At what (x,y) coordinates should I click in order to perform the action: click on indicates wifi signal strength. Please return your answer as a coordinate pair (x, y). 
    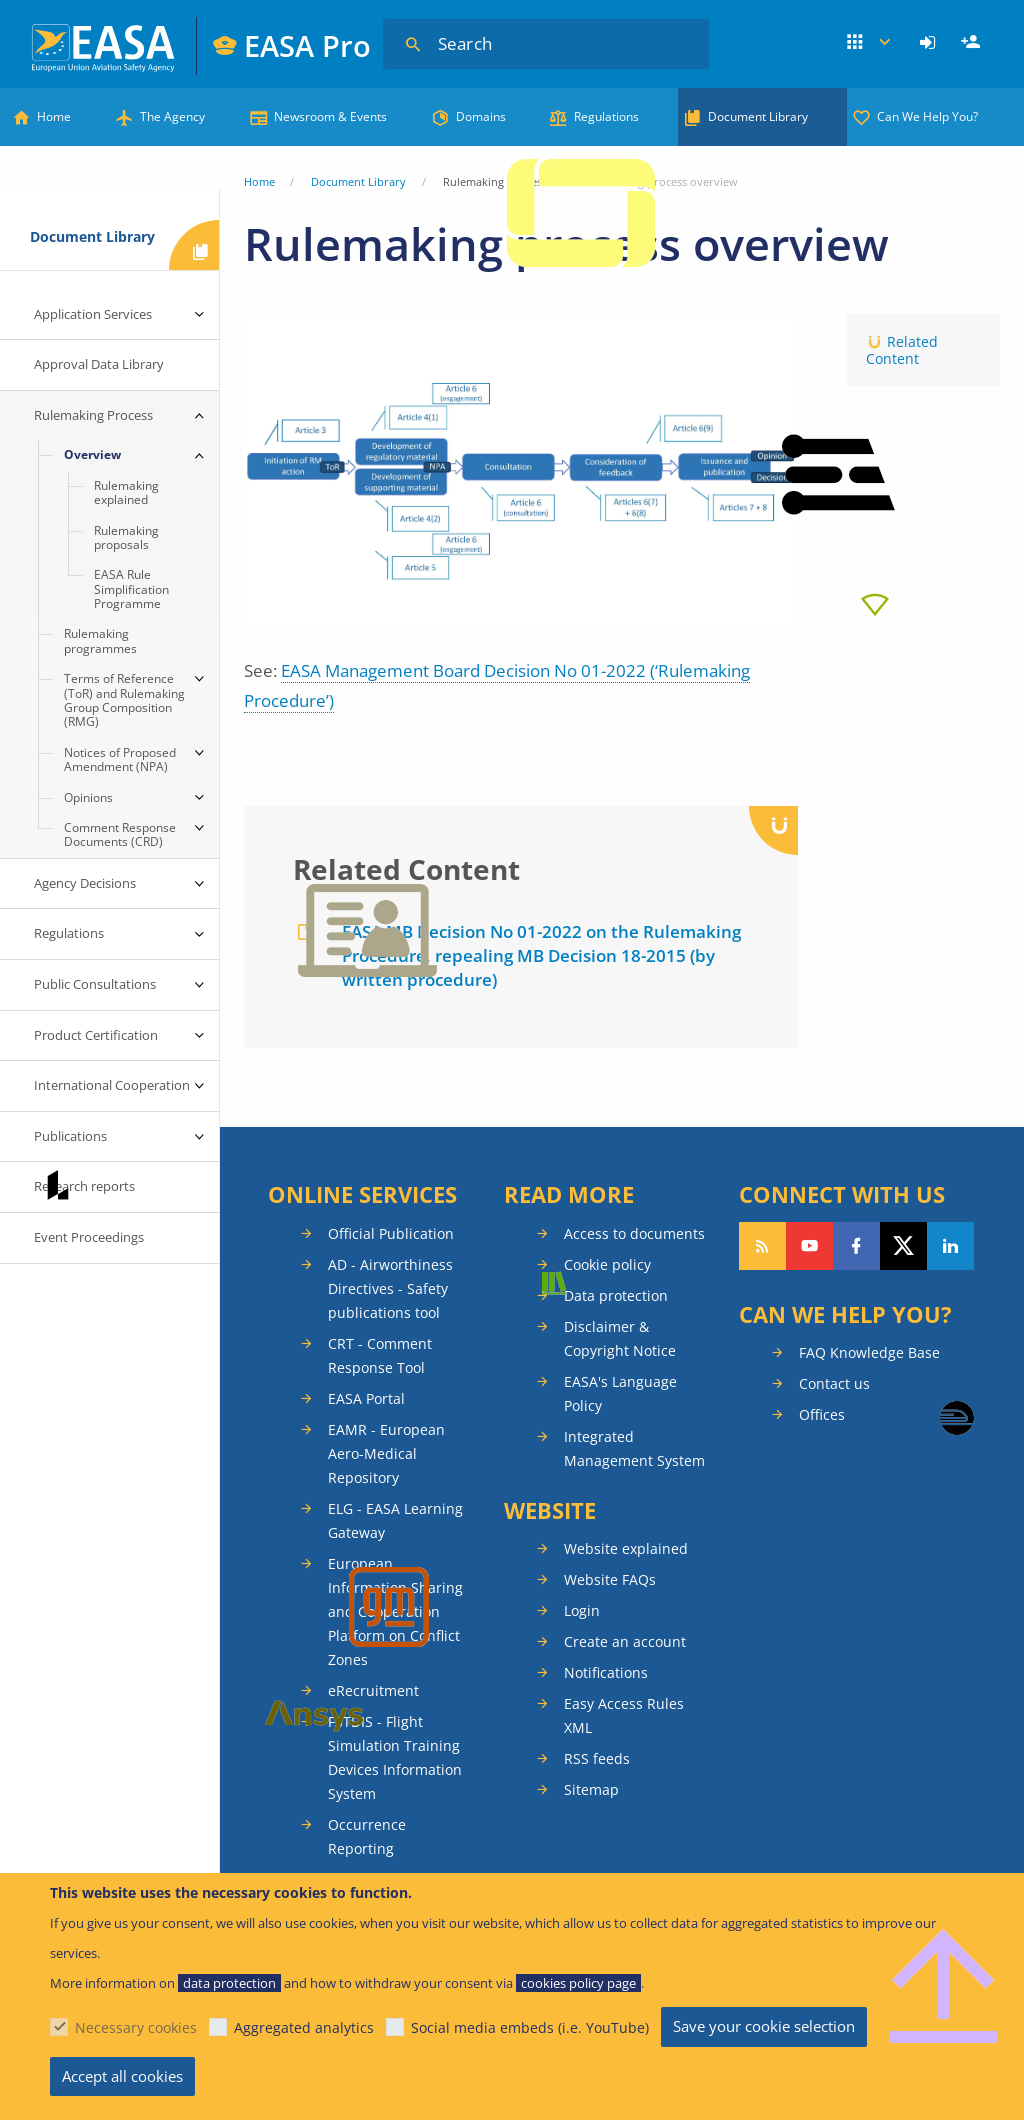
    Looking at the image, I should click on (875, 605).